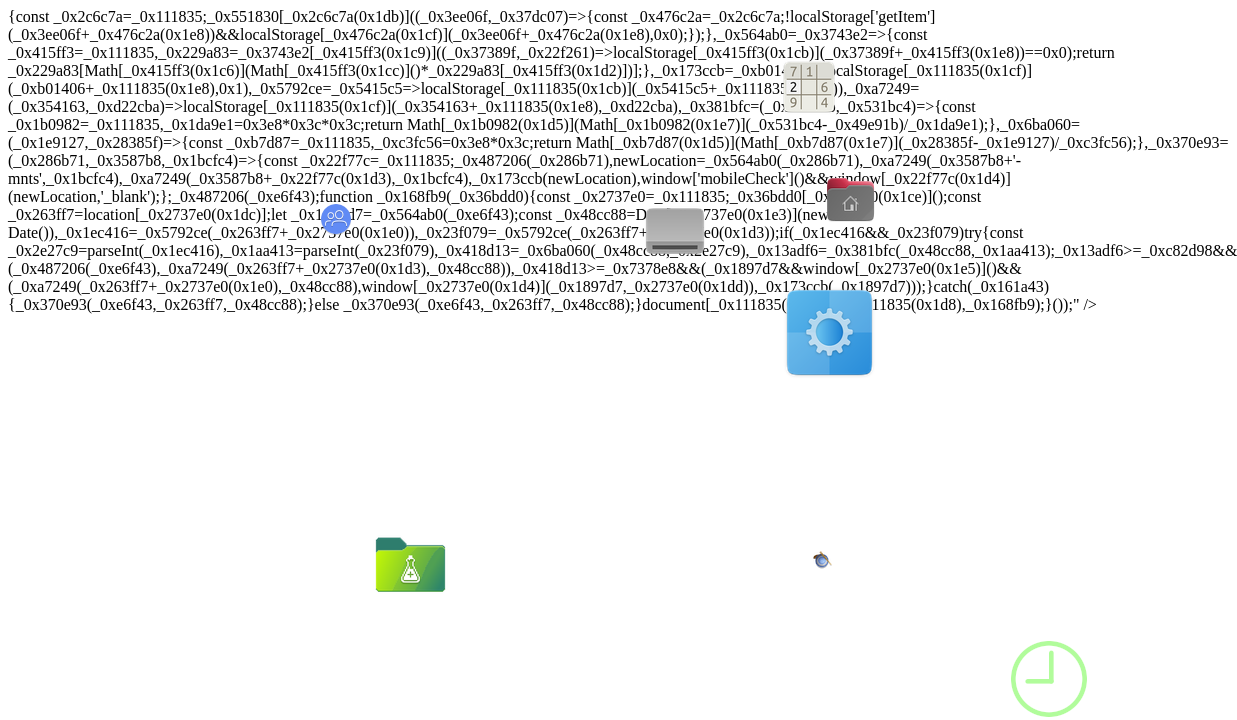 The width and height of the screenshot is (1237, 720). I want to click on open sudoku puzzle game, so click(809, 87).